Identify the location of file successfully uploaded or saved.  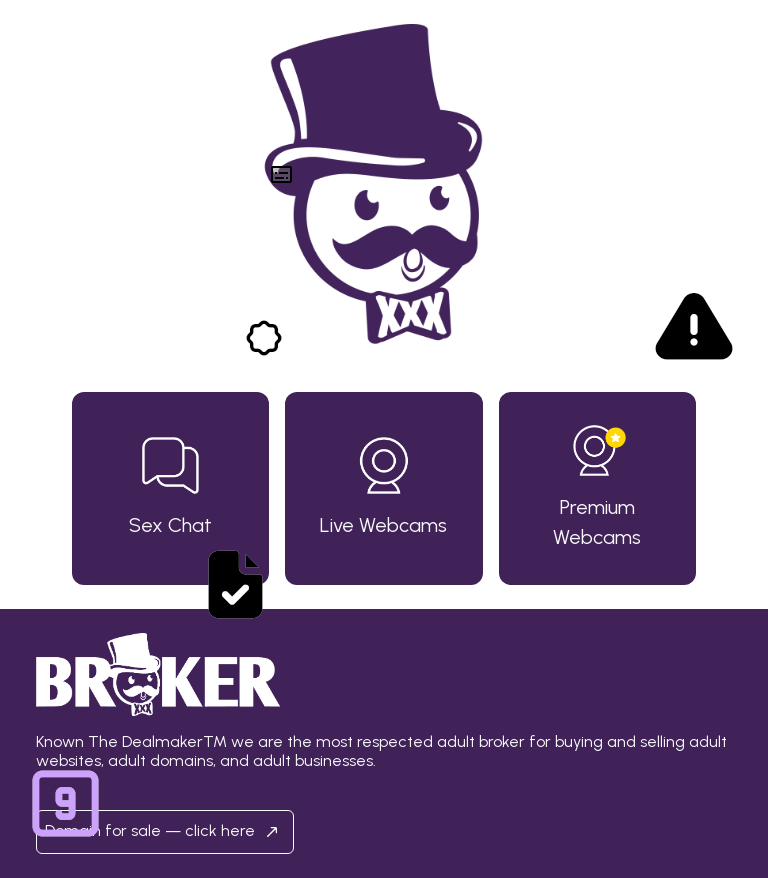
(235, 584).